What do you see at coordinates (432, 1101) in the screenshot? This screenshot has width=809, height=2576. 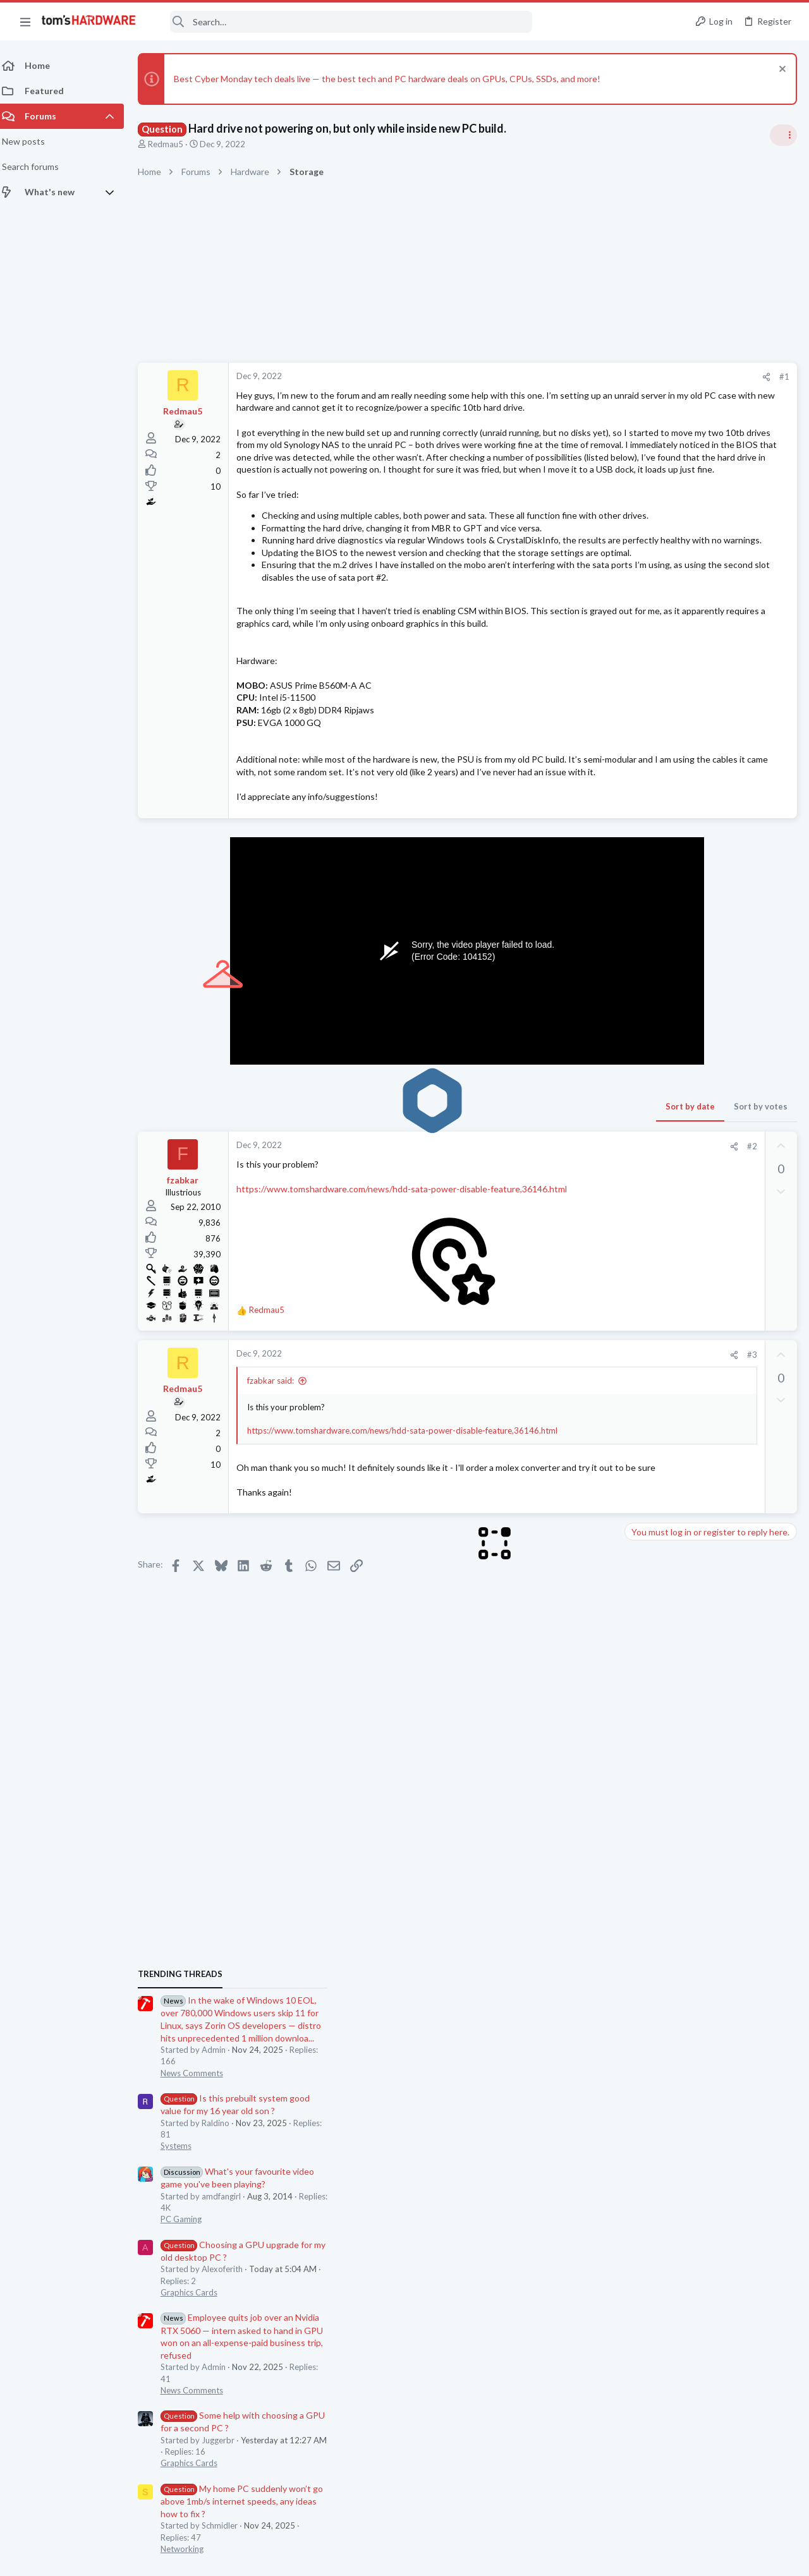 I see `access assembly or build tools` at bounding box center [432, 1101].